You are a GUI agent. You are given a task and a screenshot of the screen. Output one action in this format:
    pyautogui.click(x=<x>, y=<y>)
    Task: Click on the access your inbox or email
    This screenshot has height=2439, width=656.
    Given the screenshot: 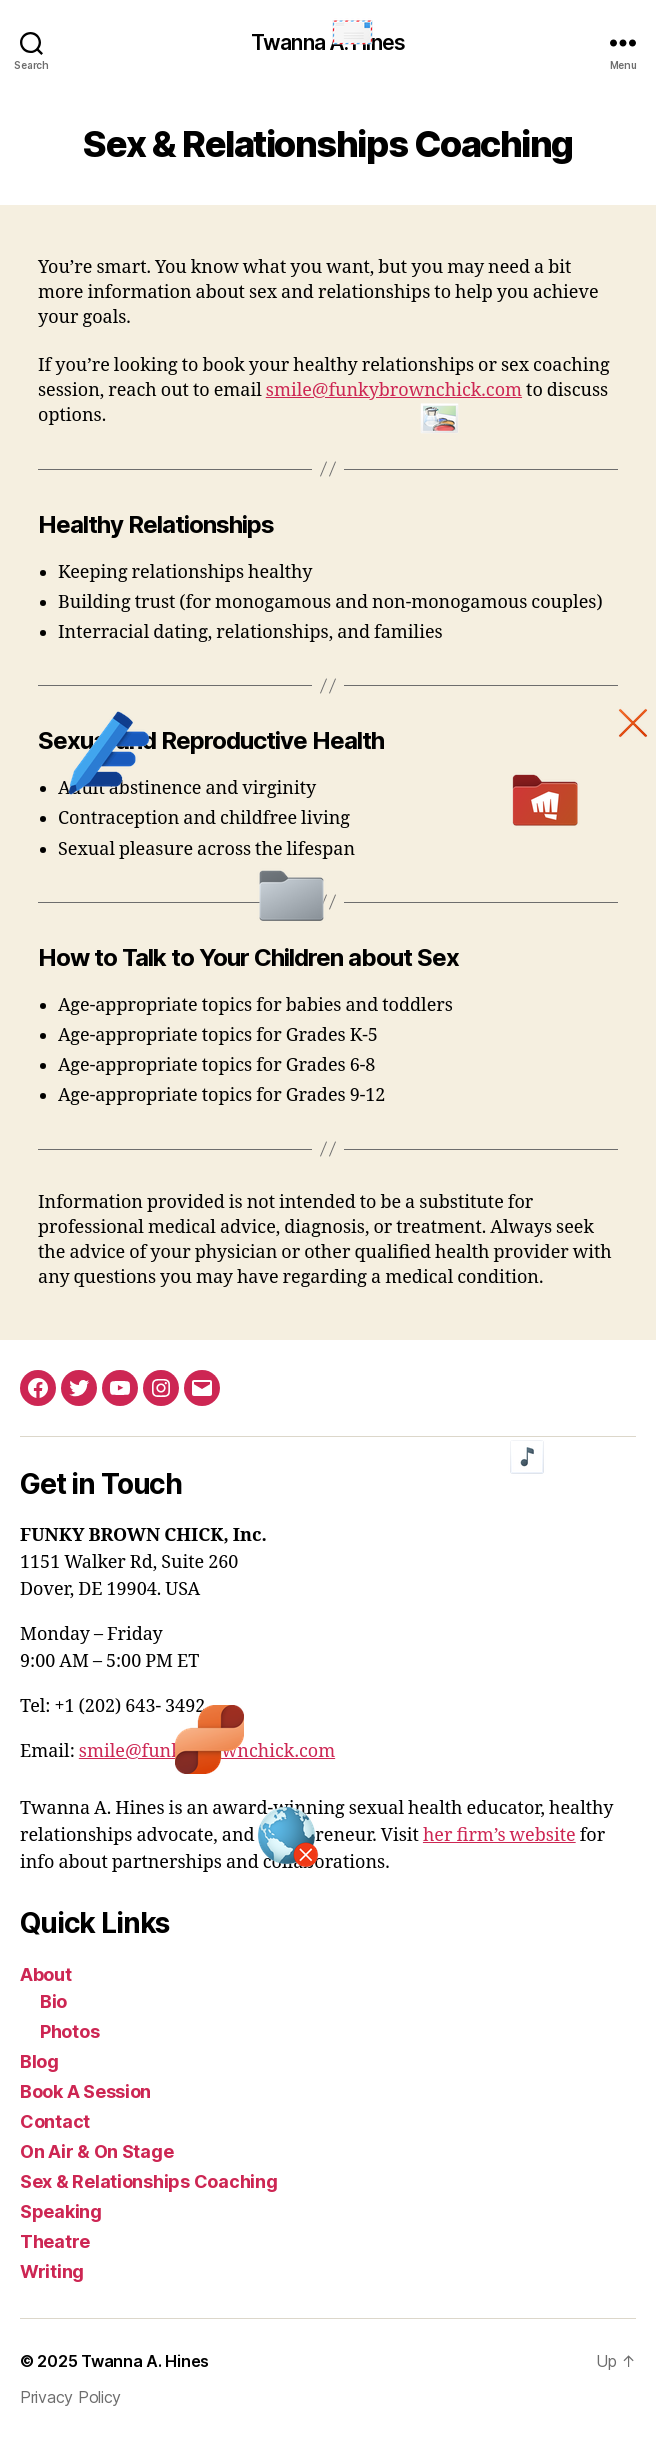 What is the action you would take?
    pyautogui.click(x=352, y=32)
    